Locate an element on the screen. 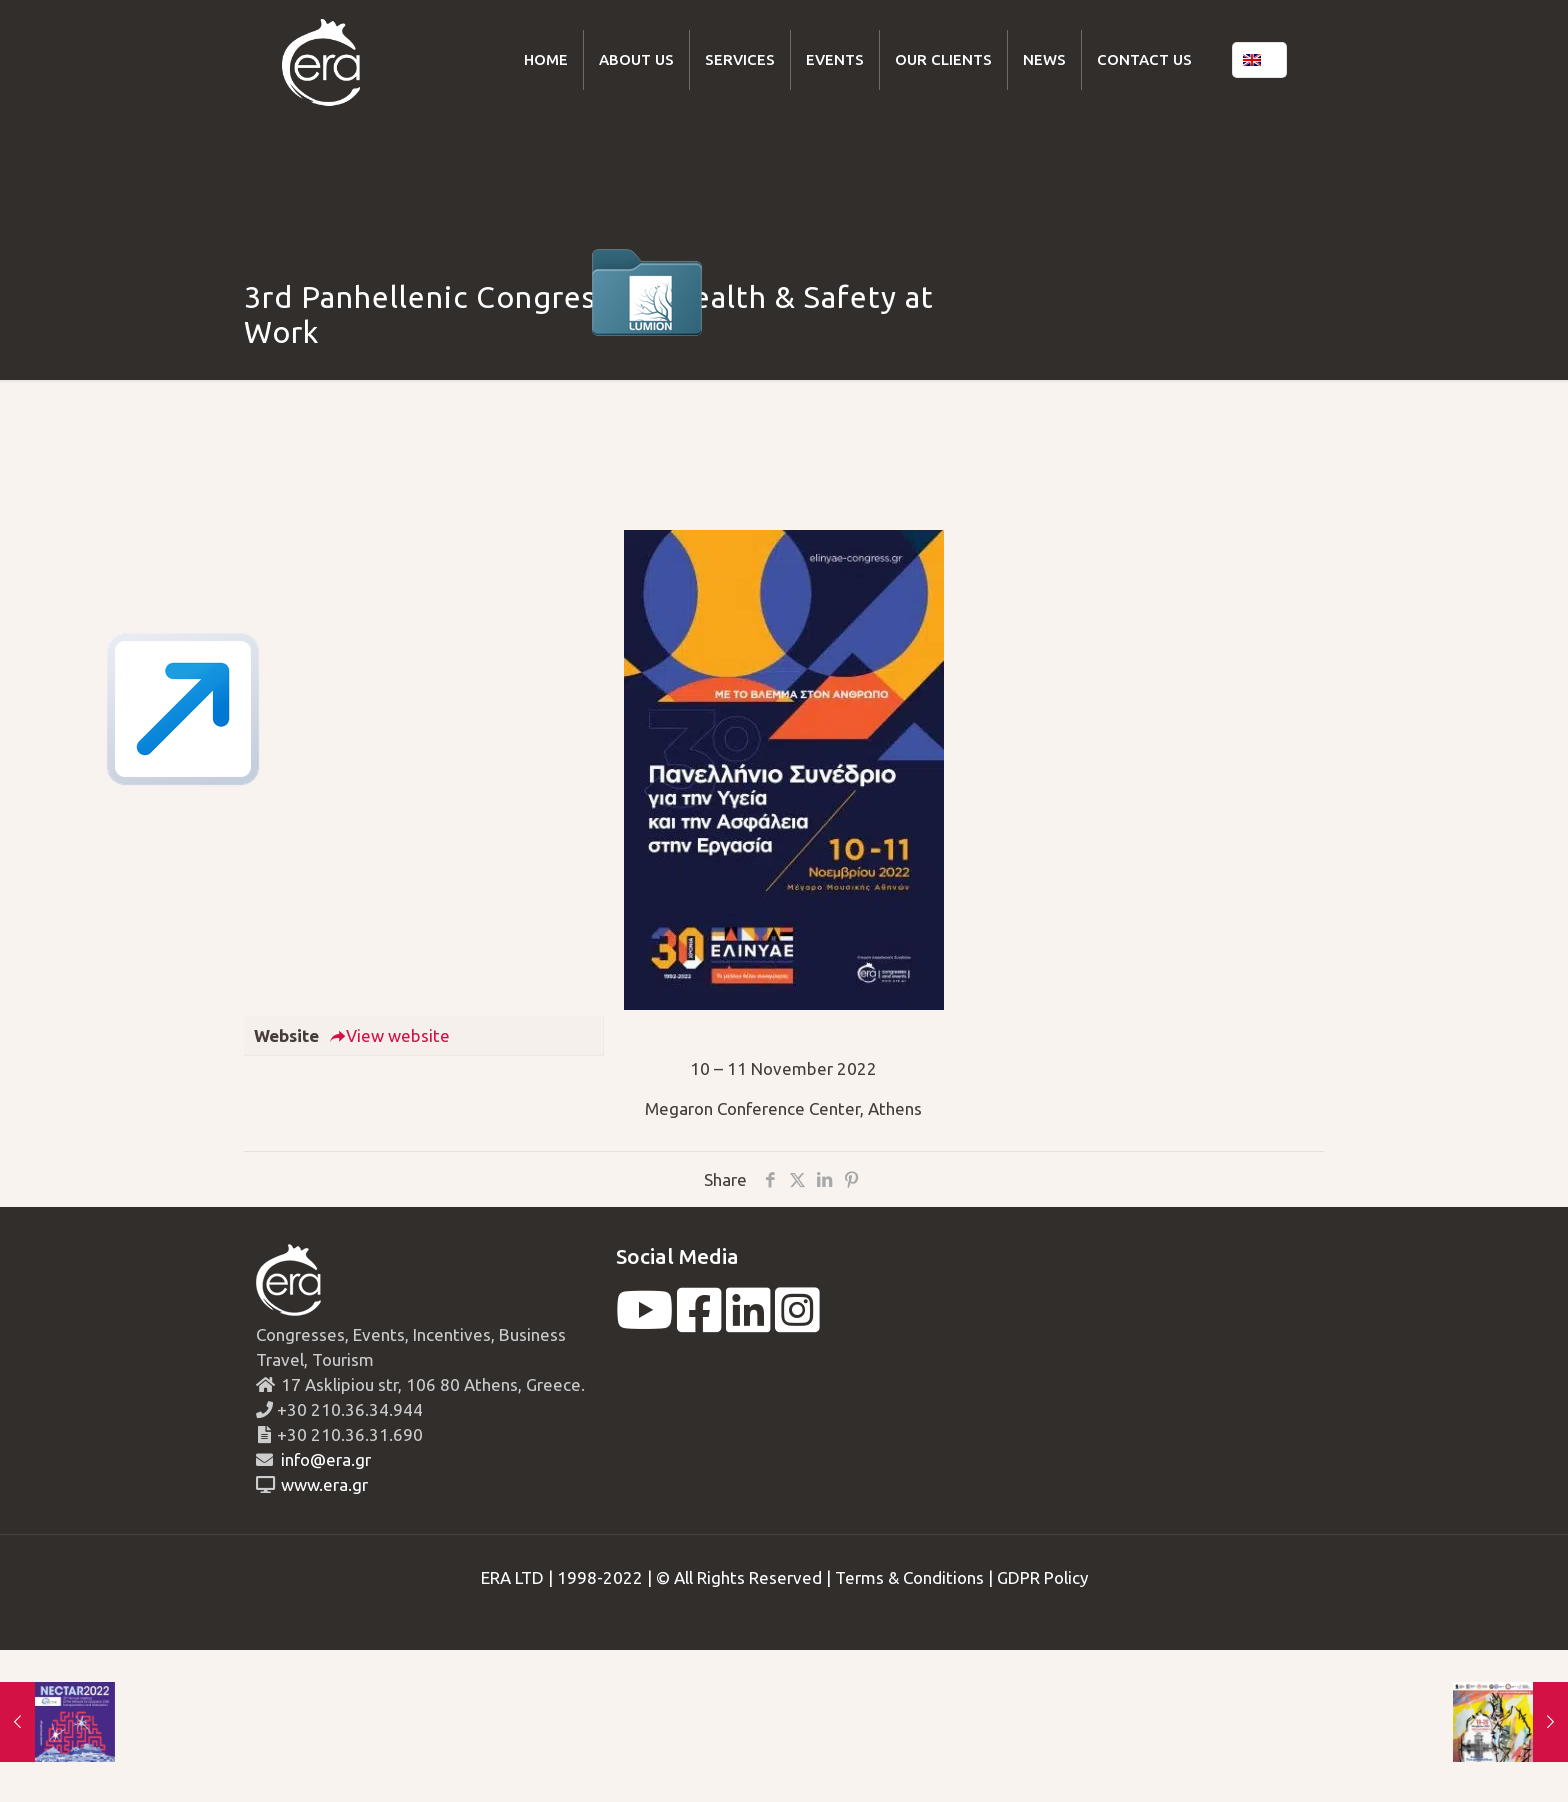 This screenshot has width=1568, height=1802. indicates a shortcut to another file or application is located at coordinates (183, 709).